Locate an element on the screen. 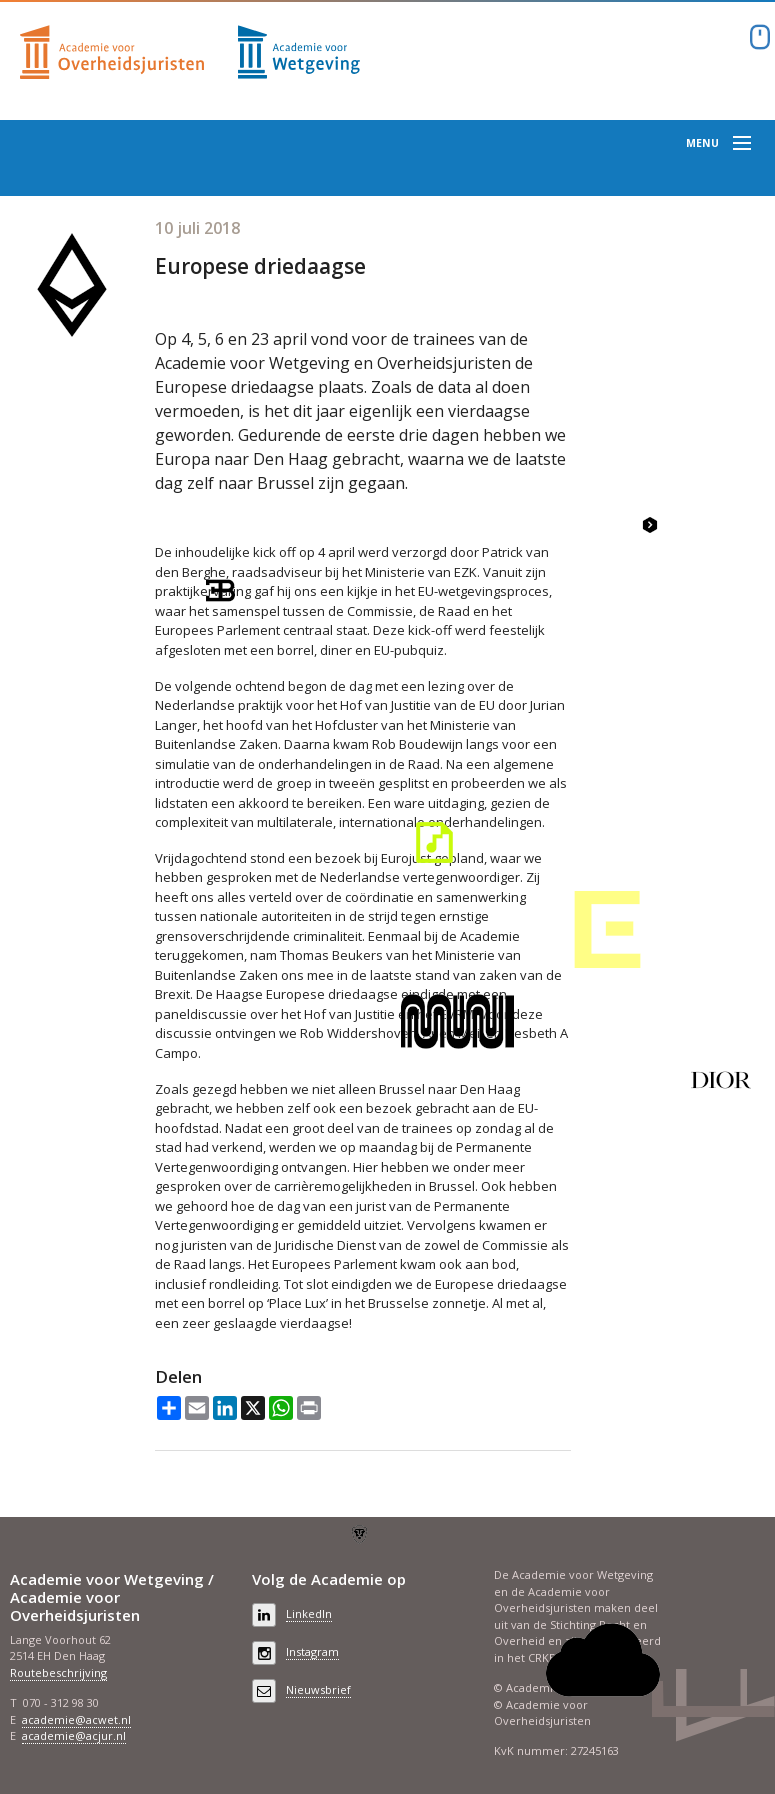 The height and width of the screenshot is (1794, 775). san francisco municipal railway (muni) logo is located at coordinates (457, 1021).